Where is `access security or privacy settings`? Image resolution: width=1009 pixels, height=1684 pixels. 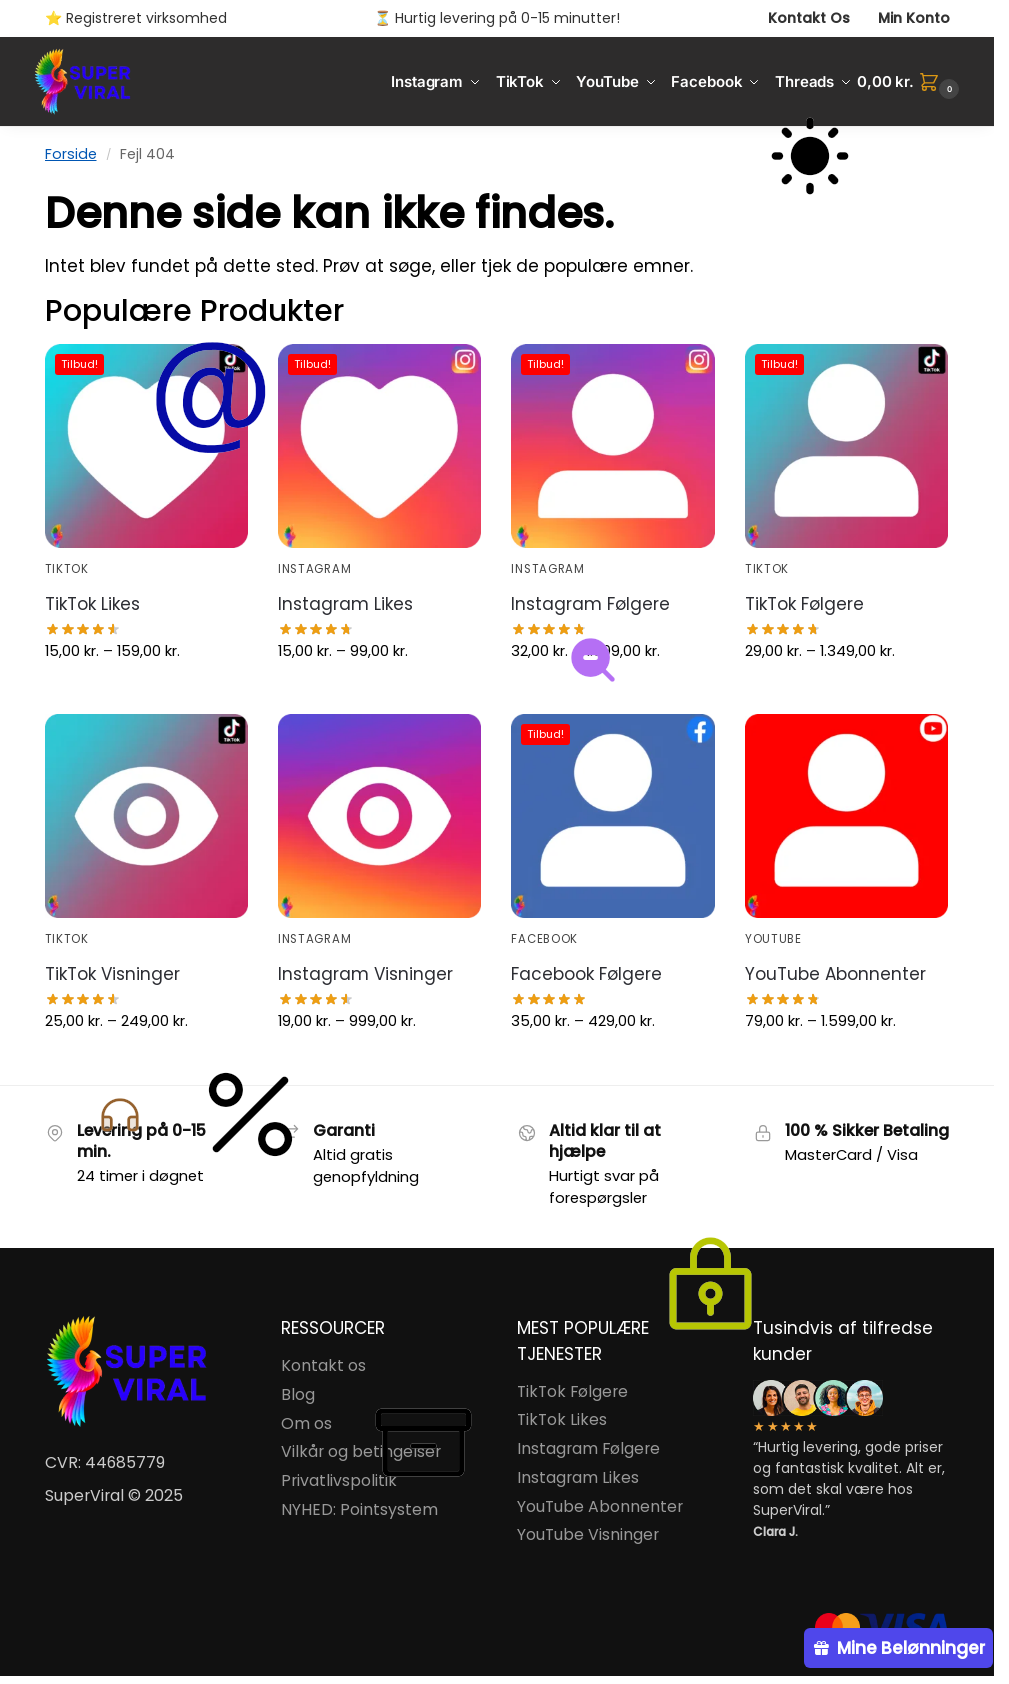 access security or privacy settings is located at coordinates (710, 1288).